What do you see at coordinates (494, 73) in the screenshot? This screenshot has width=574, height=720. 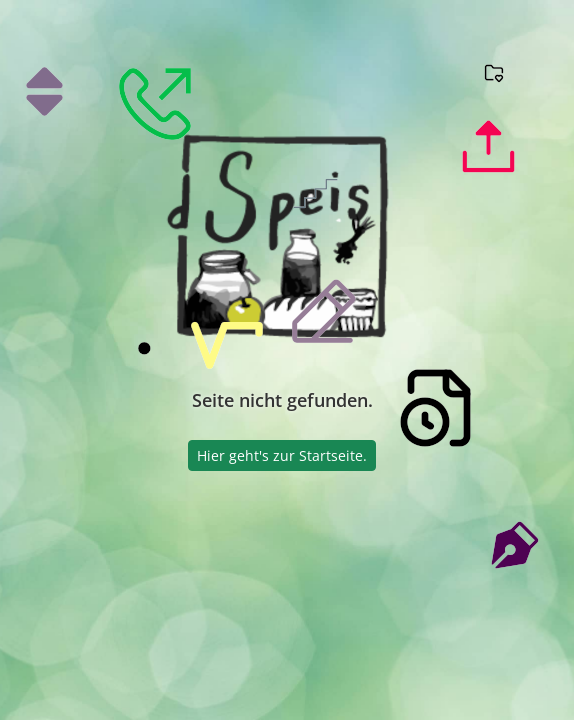 I see `access your favorites folder` at bounding box center [494, 73].